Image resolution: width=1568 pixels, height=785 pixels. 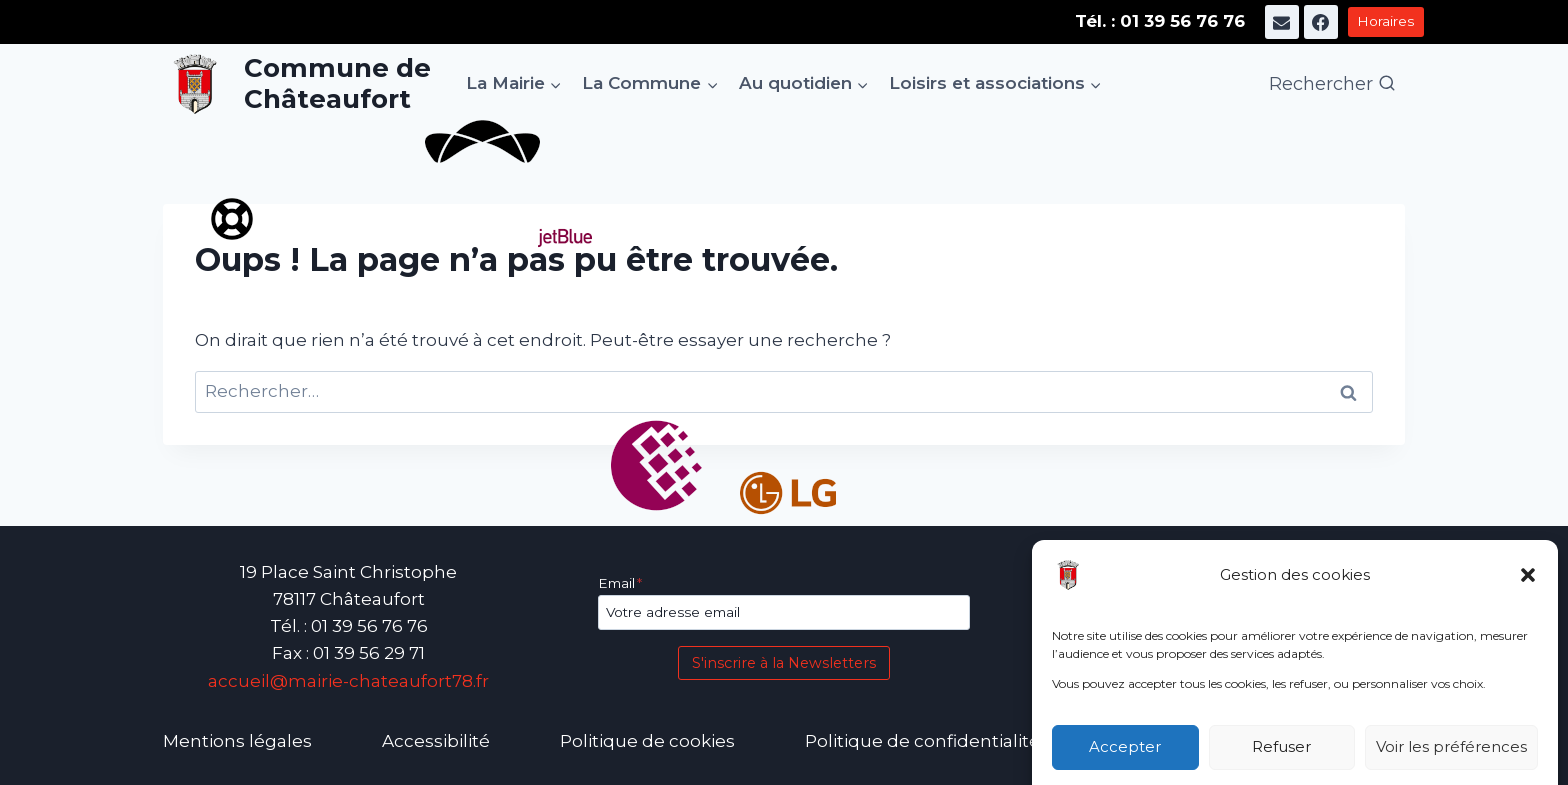 What do you see at coordinates (788, 493) in the screenshot?
I see `LG brand logo or product identifier` at bounding box center [788, 493].